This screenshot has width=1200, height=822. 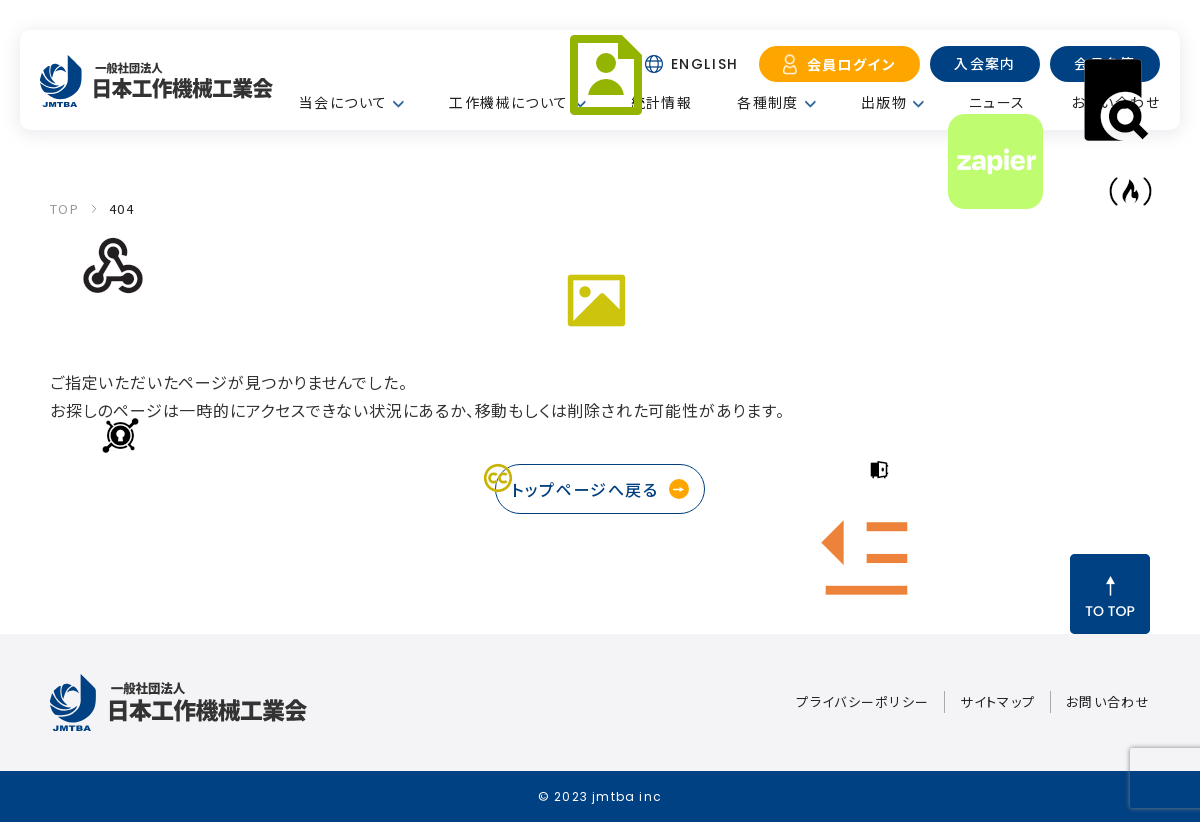 What do you see at coordinates (1130, 191) in the screenshot?
I see `freeCodeCamp logo` at bounding box center [1130, 191].